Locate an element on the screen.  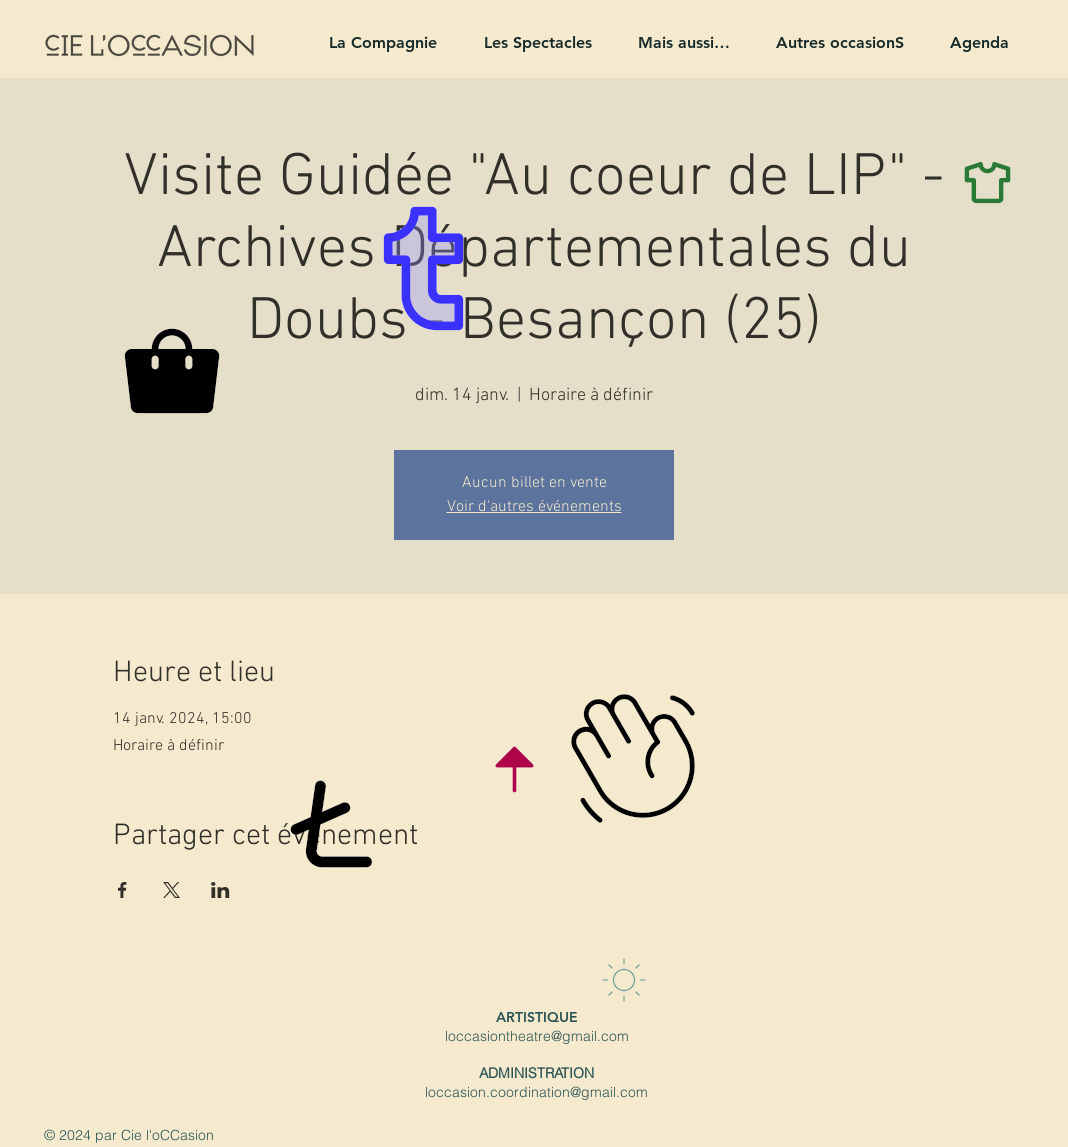
scroll to top of page is located at coordinates (514, 769).